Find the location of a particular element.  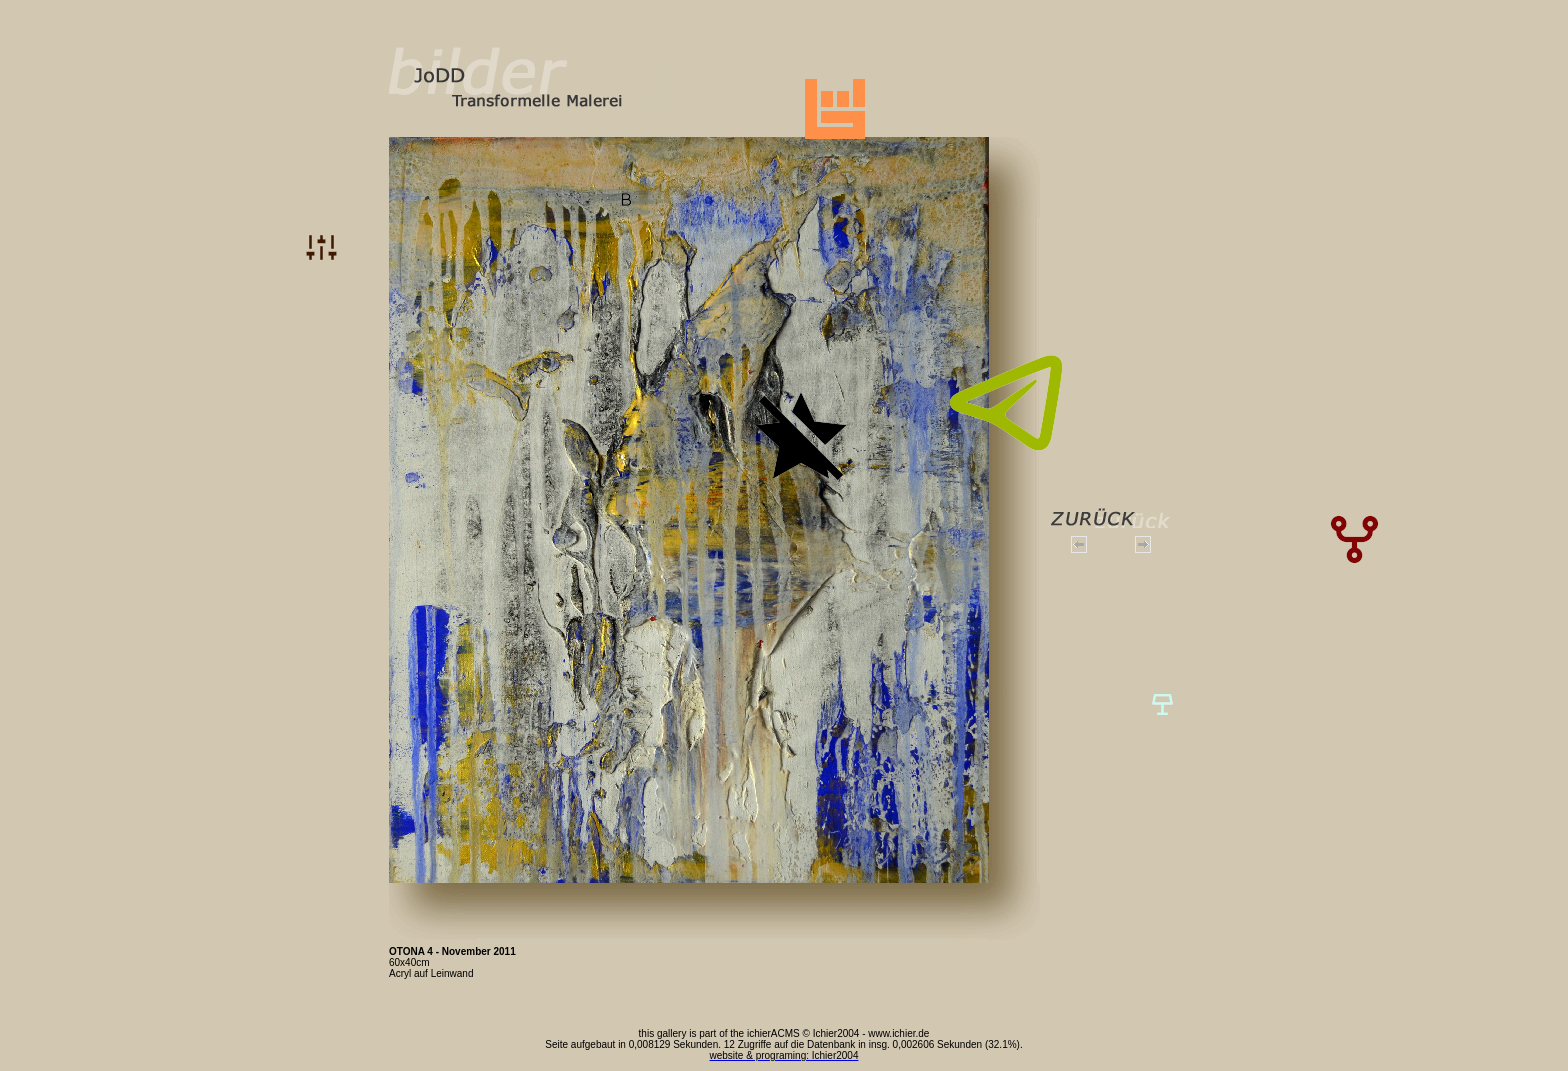

access audio equalizer settings is located at coordinates (321, 247).